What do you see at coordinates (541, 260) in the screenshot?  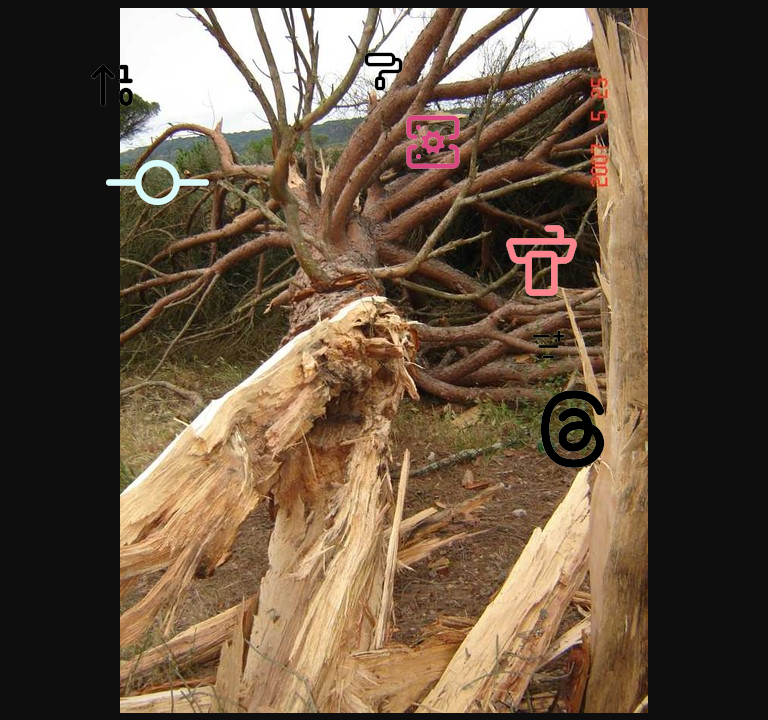 I see `access presentation or speaker mode` at bounding box center [541, 260].